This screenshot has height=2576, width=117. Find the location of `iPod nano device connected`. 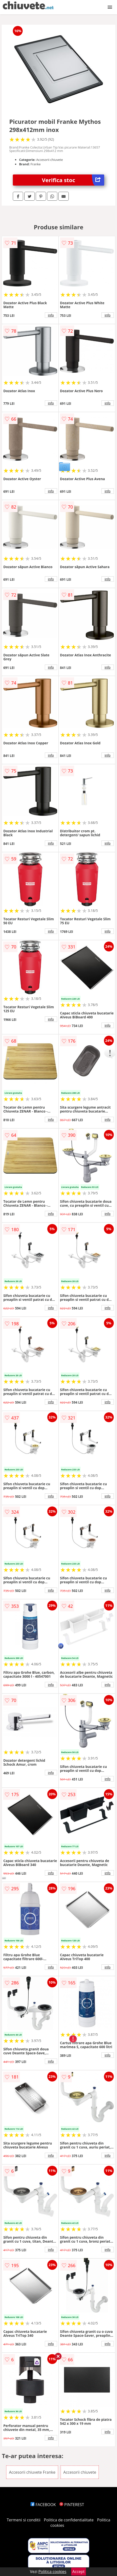

iPod nano device connected is located at coordinates (86, 2260).